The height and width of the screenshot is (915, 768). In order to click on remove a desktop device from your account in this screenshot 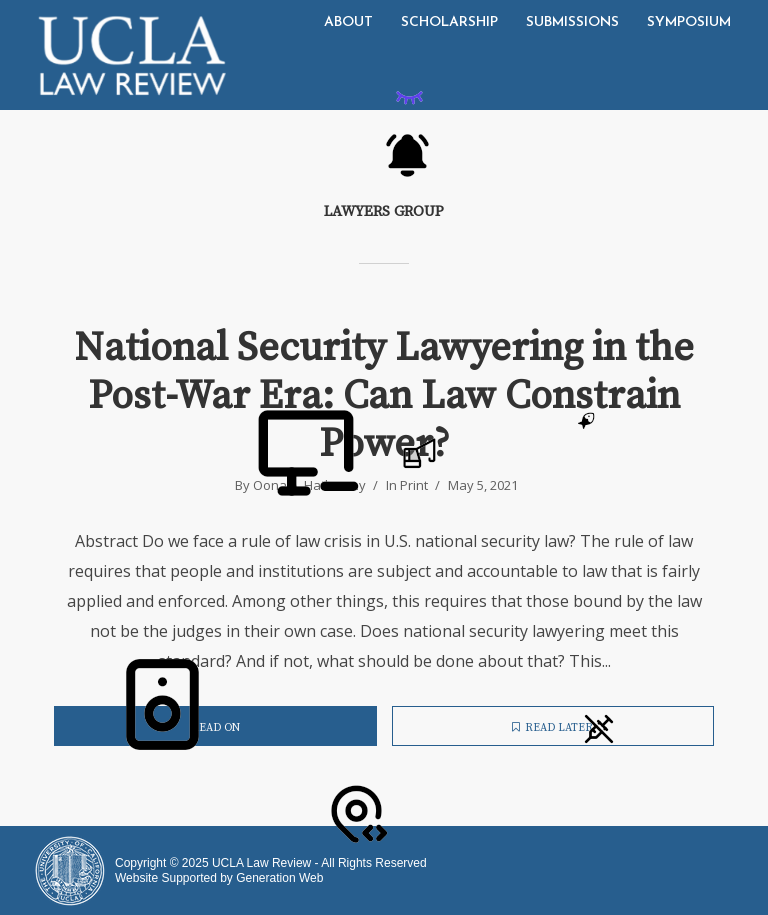, I will do `click(306, 453)`.